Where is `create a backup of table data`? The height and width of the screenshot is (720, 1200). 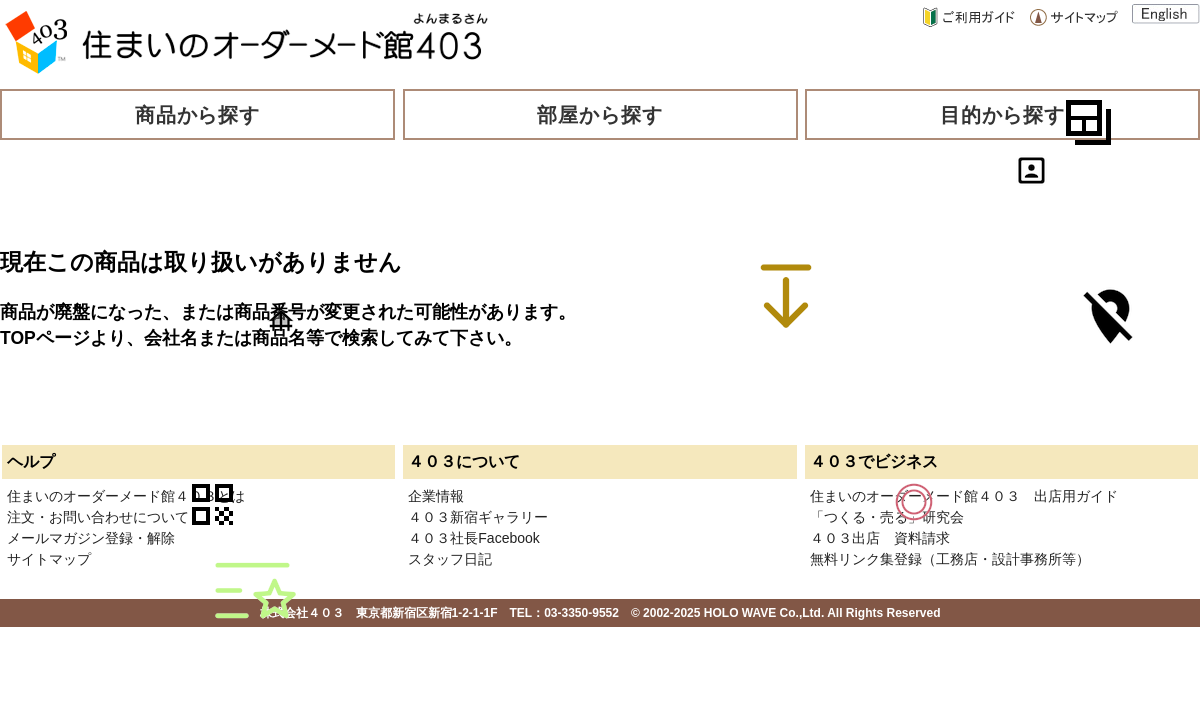 create a backup of table data is located at coordinates (1088, 122).